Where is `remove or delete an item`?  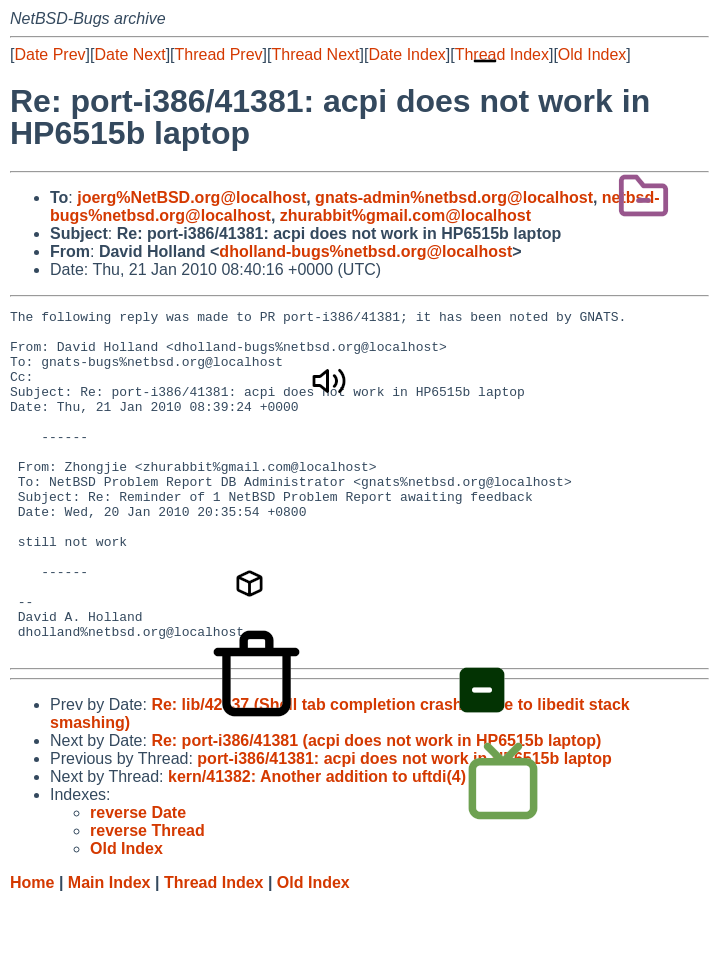 remove or delete an item is located at coordinates (482, 690).